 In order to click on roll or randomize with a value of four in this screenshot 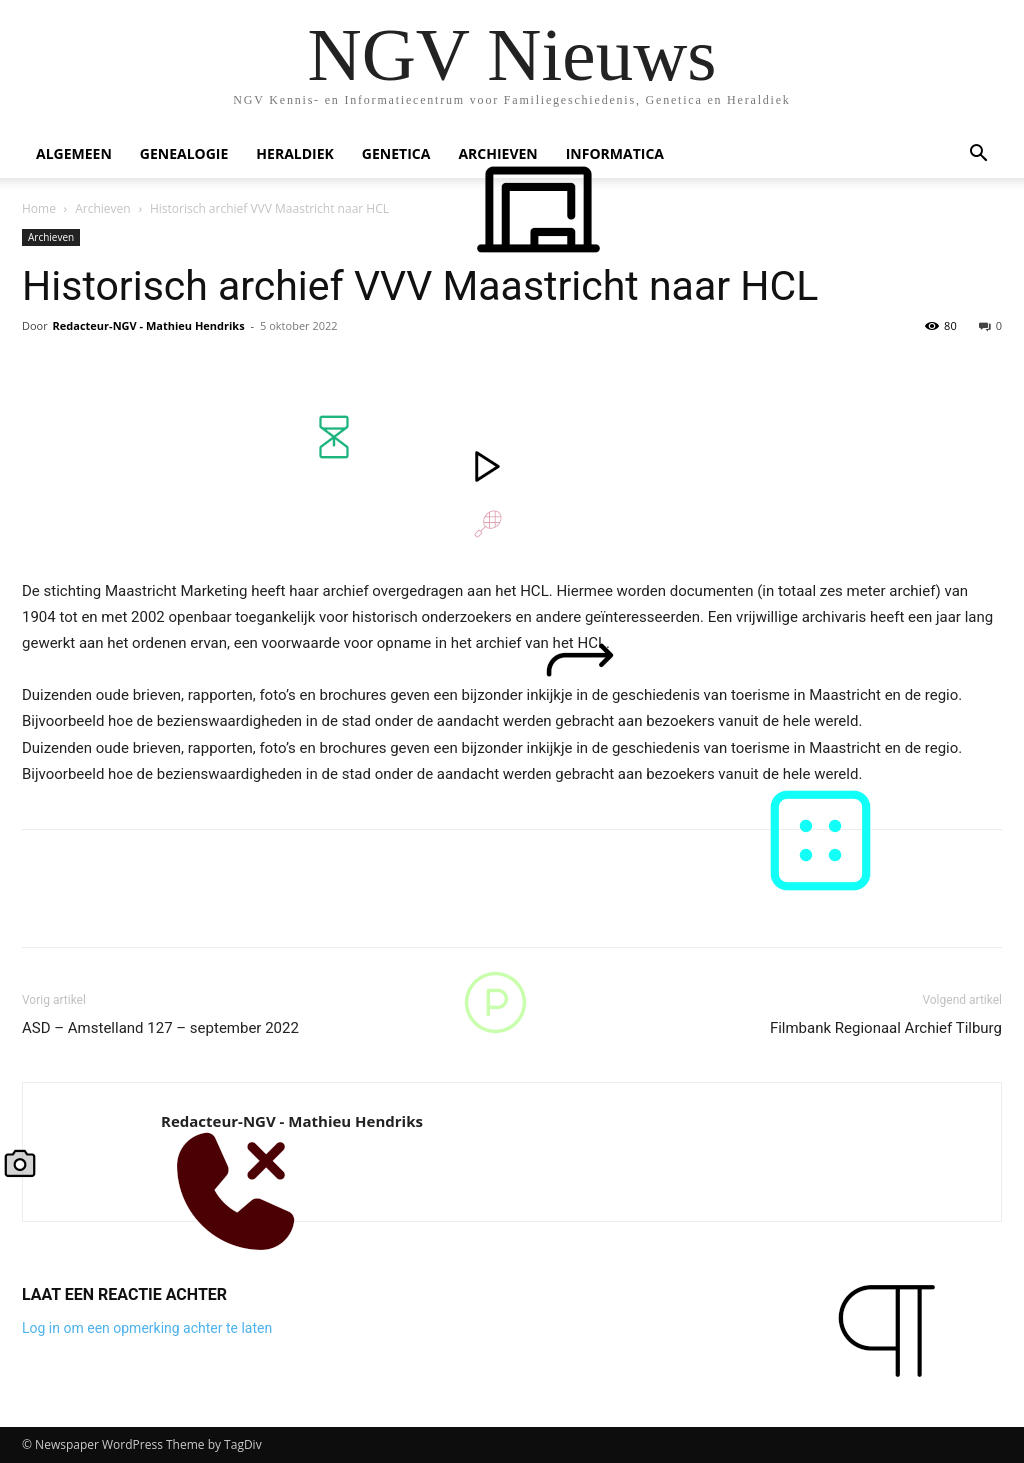, I will do `click(820, 840)`.